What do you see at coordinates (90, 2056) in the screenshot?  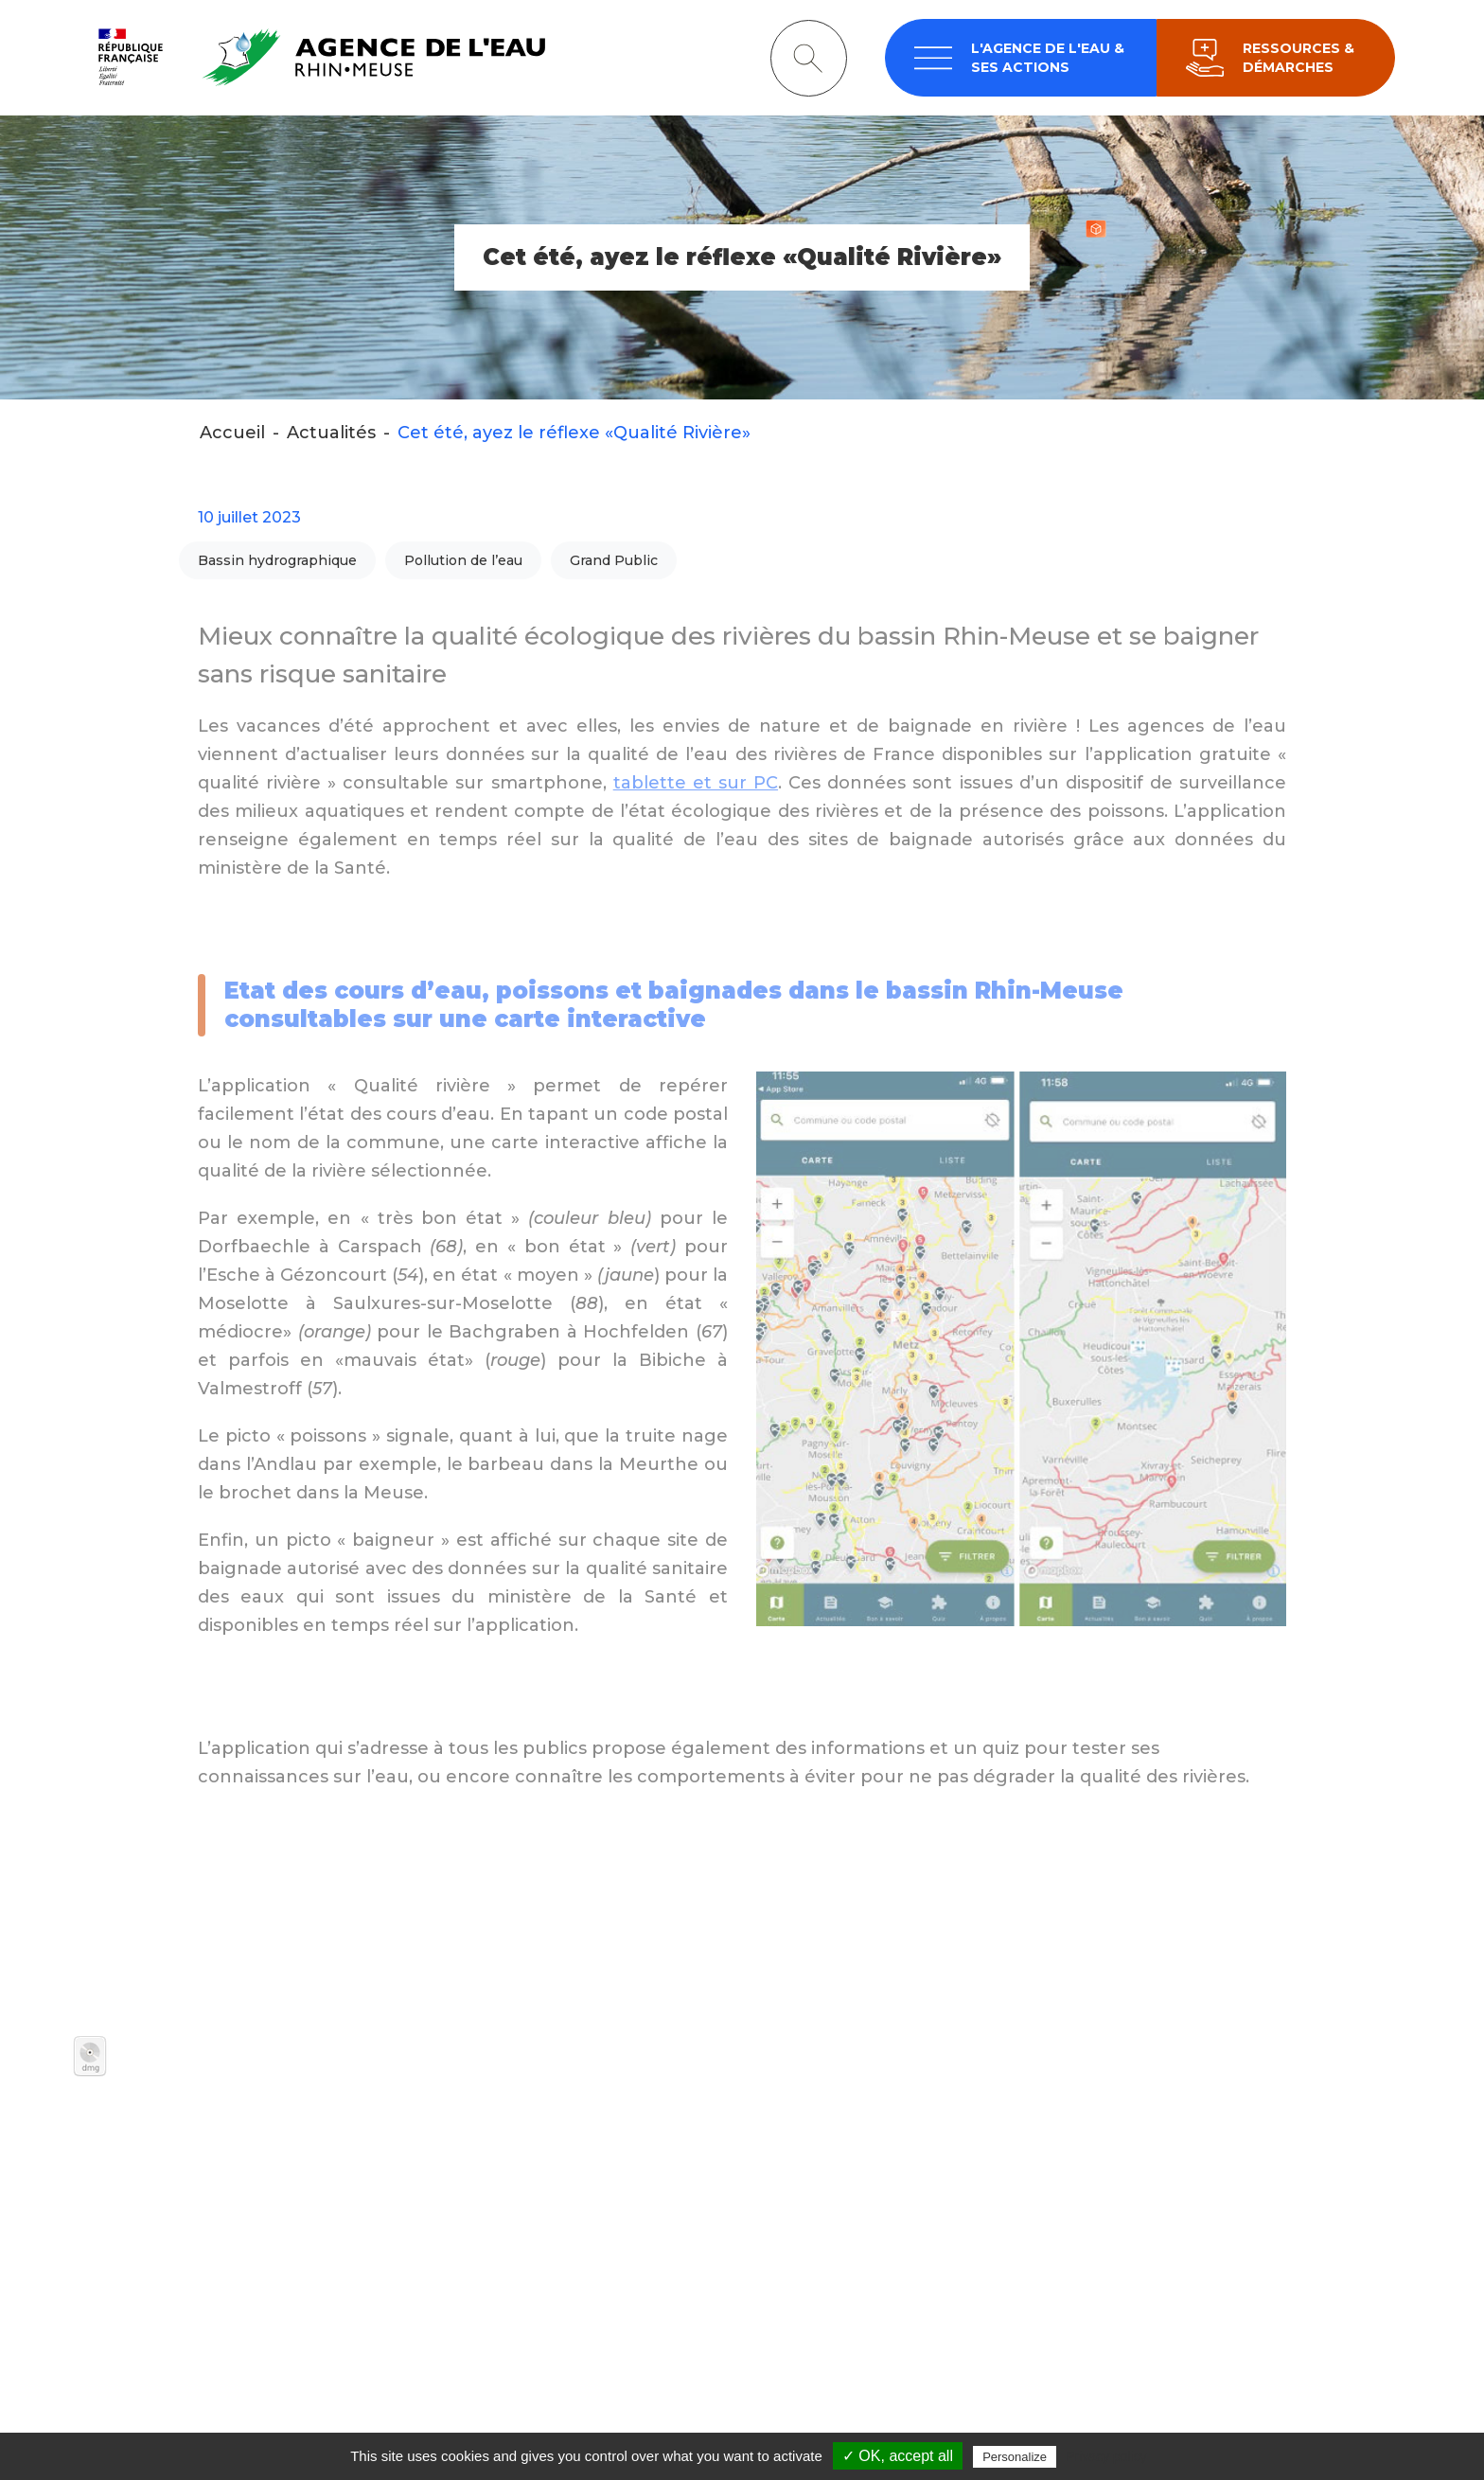 I see `open or mount a macOS disk image file` at bounding box center [90, 2056].